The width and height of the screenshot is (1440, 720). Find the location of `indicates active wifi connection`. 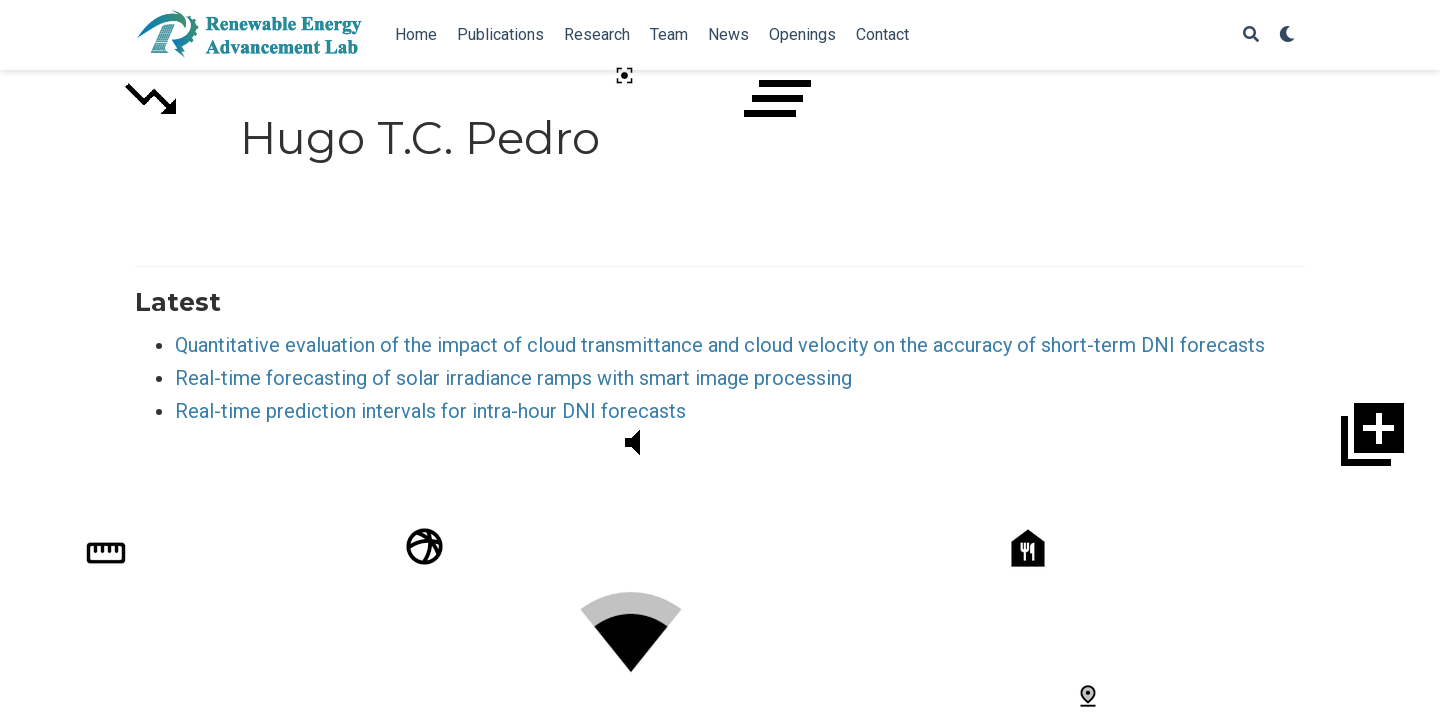

indicates active wifi connection is located at coordinates (631, 631).